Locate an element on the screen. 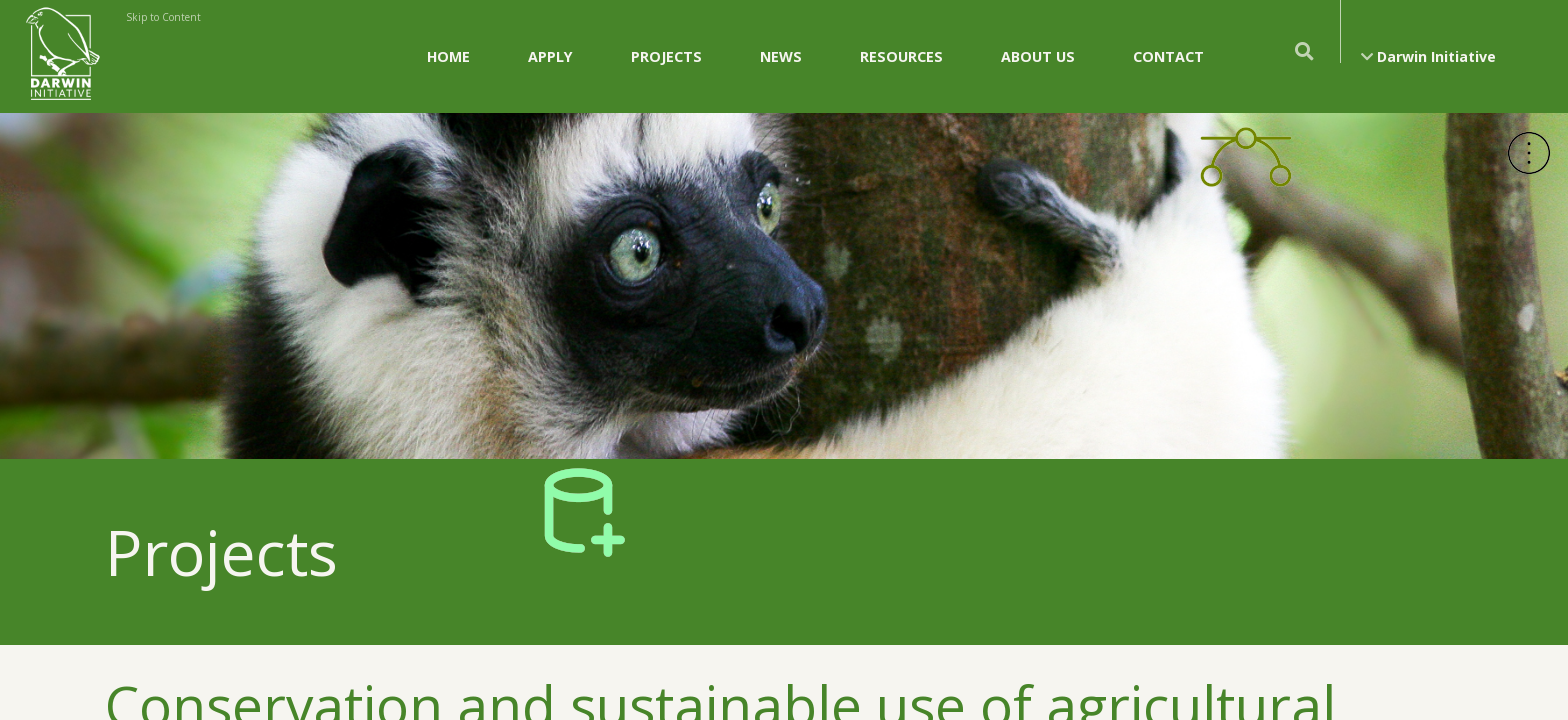 The image size is (1568, 720). edit vector path or bezier curve is located at coordinates (1246, 157).